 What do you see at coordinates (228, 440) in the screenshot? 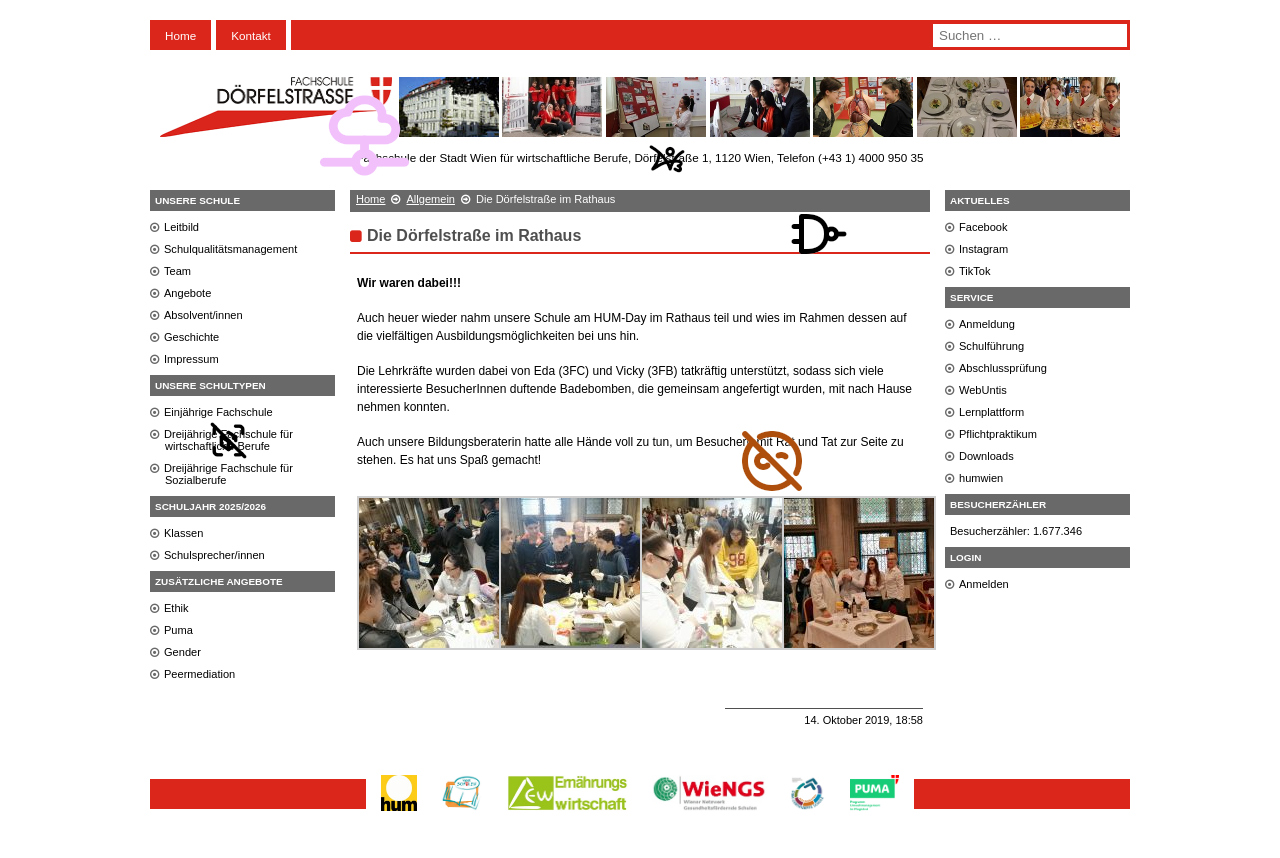
I see `disable augmented reality mode` at bounding box center [228, 440].